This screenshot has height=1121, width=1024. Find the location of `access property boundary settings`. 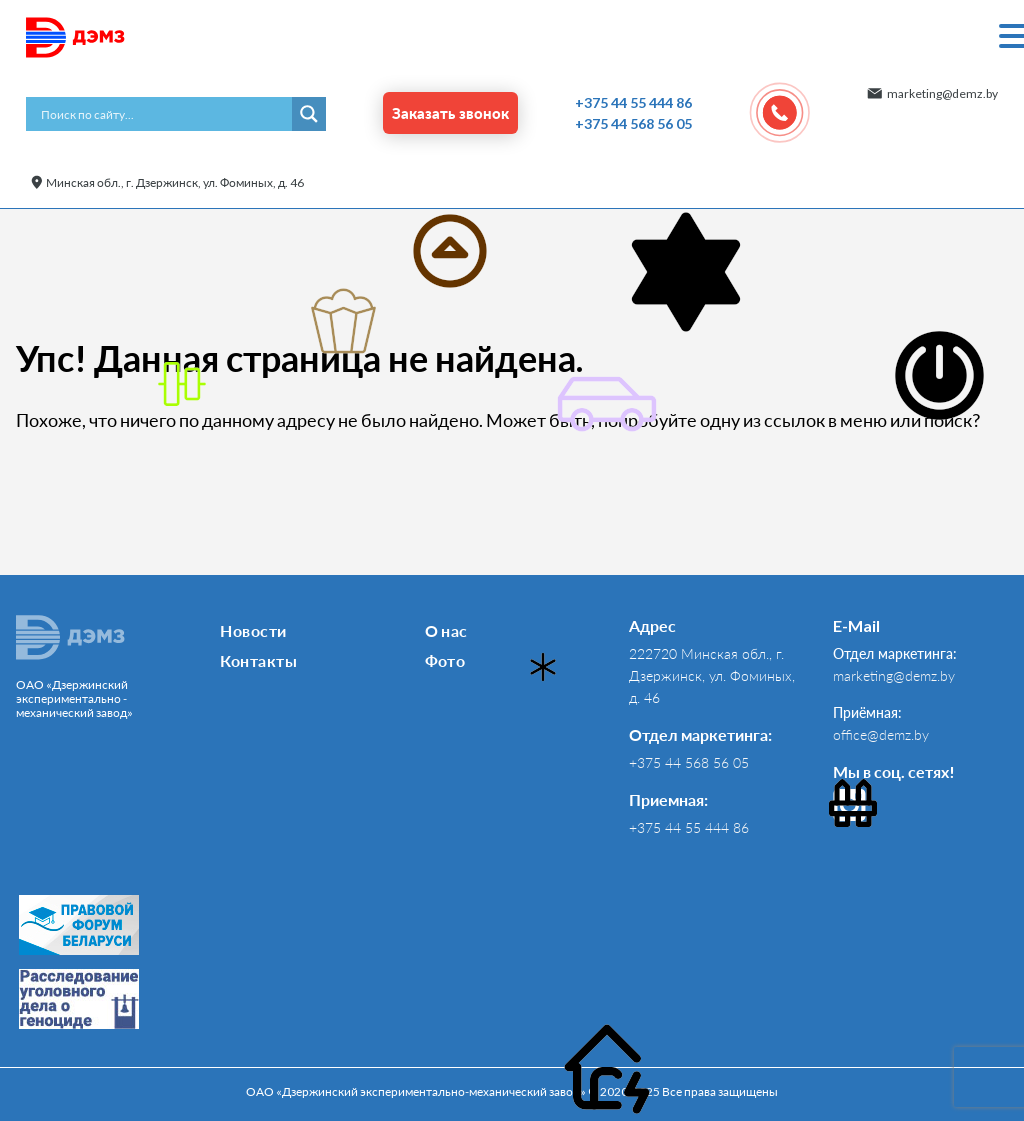

access property boundary settings is located at coordinates (853, 803).